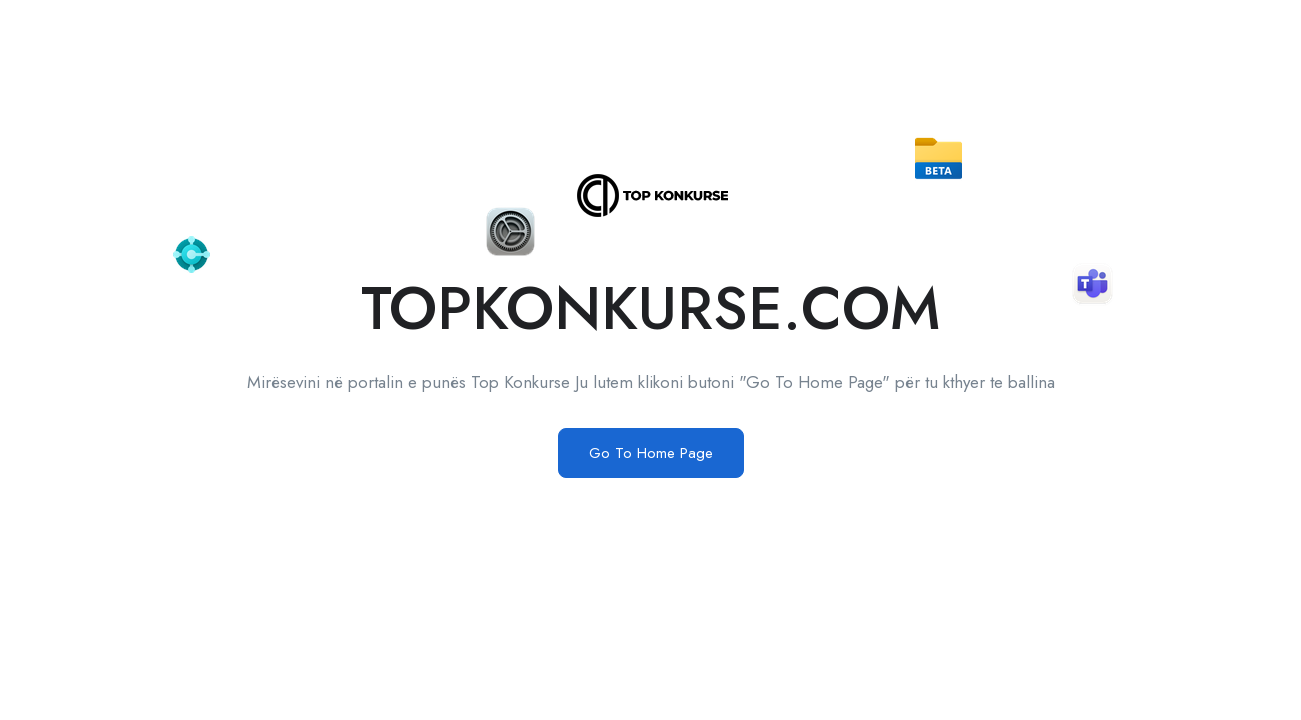  What do you see at coordinates (191, 254) in the screenshot?
I see `open central app for managing connected devices` at bounding box center [191, 254].